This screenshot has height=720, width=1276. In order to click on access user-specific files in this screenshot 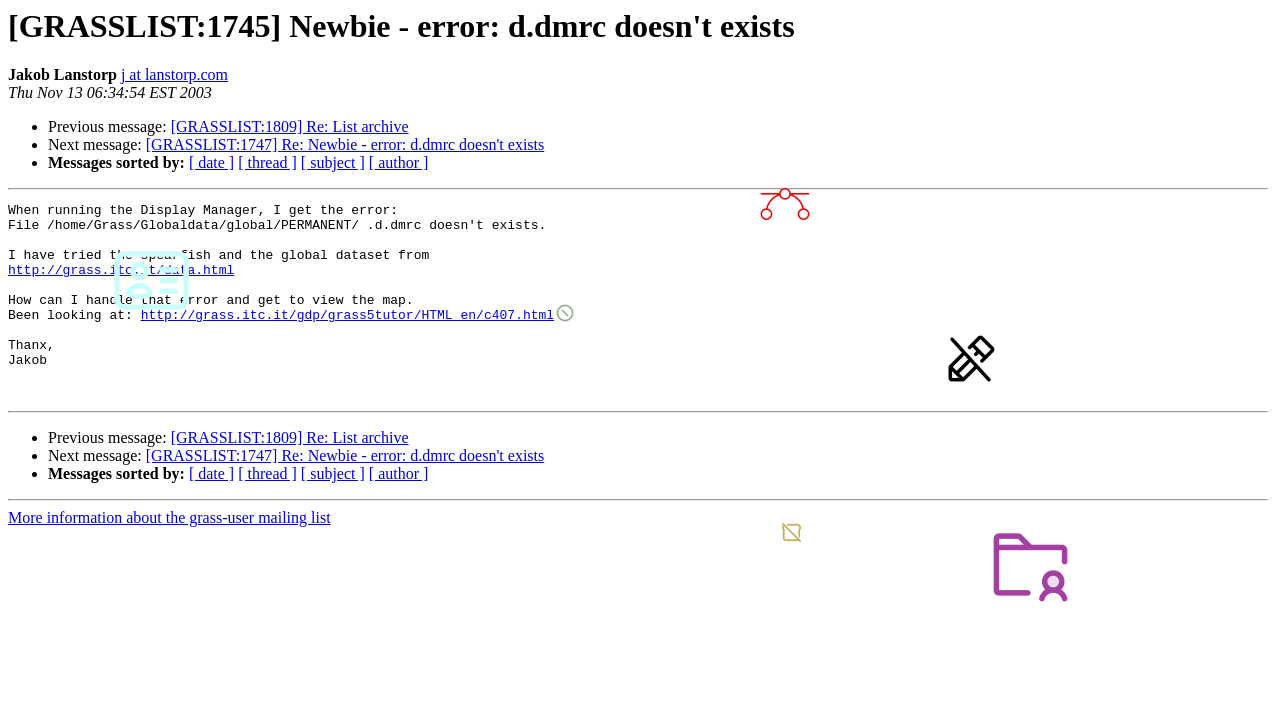, I will do `click(1030, 564)`.